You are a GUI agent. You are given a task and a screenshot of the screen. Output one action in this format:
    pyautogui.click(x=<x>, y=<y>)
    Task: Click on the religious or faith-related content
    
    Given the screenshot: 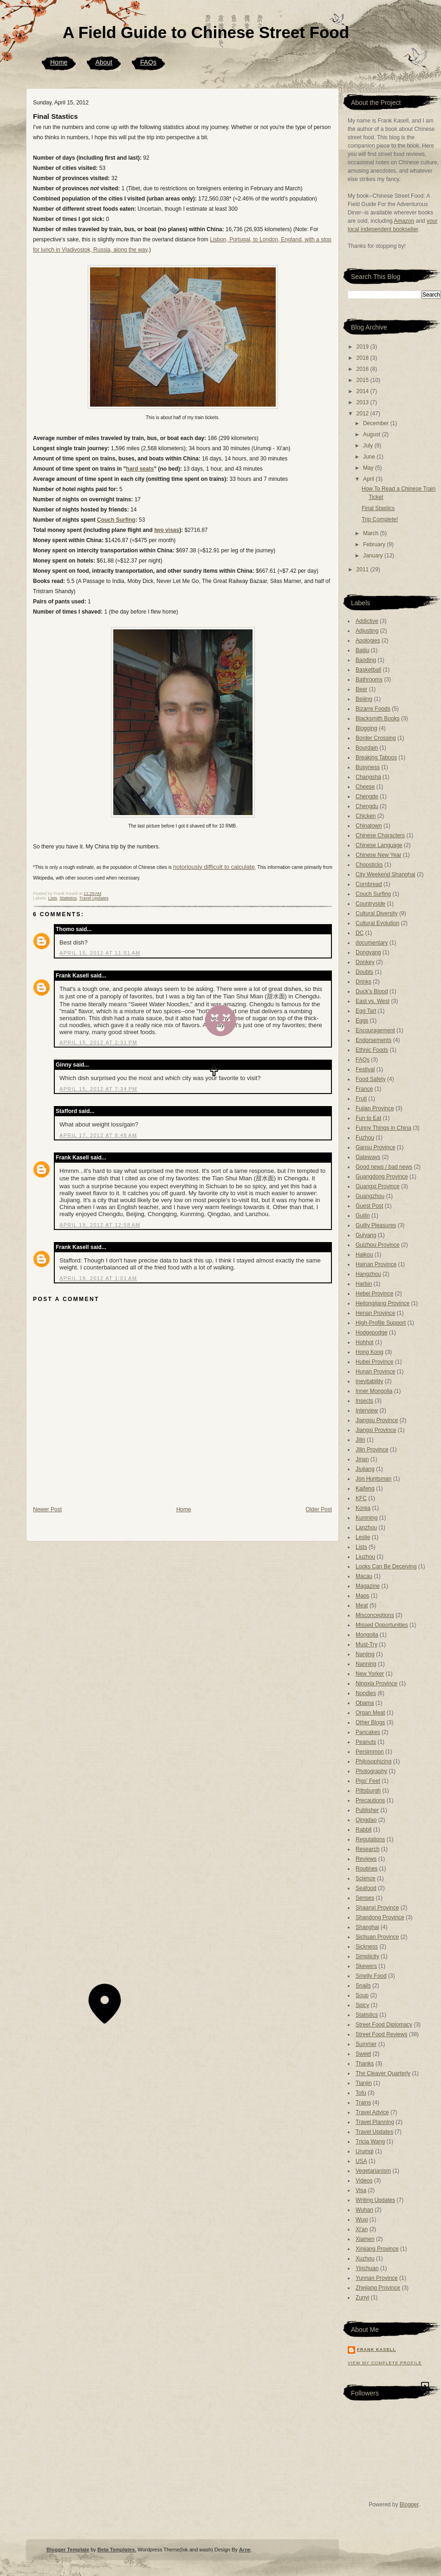 What is the action you would take?
    pyautogui.click(x=214, y=1071)
    